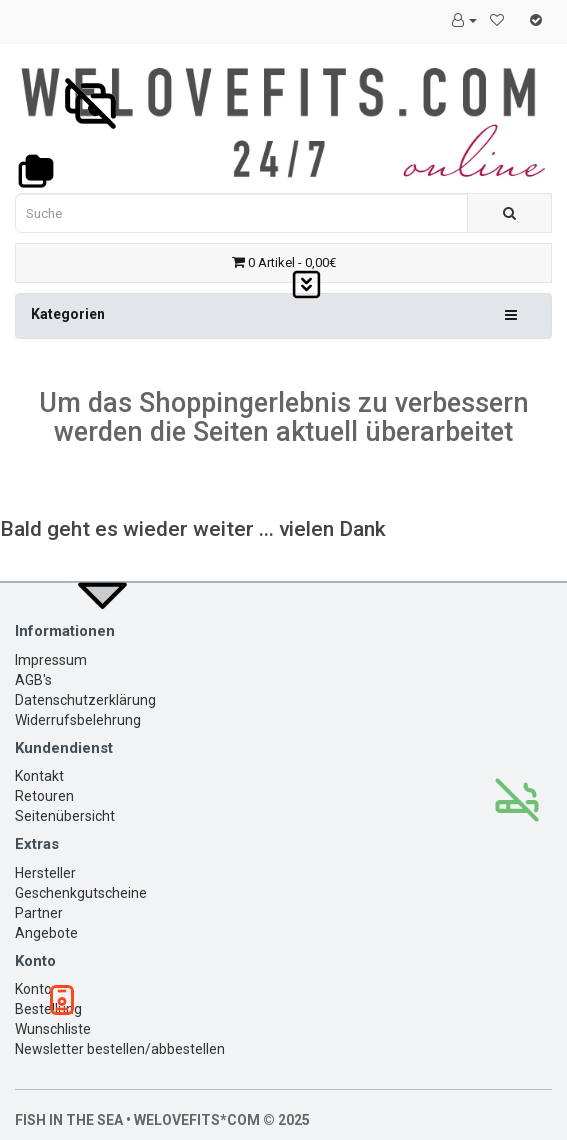 The image size is (567, 1140). Describe the element at coordinates (306, 284) in the screenshot. I see `collapse or minimize content section` at that location.